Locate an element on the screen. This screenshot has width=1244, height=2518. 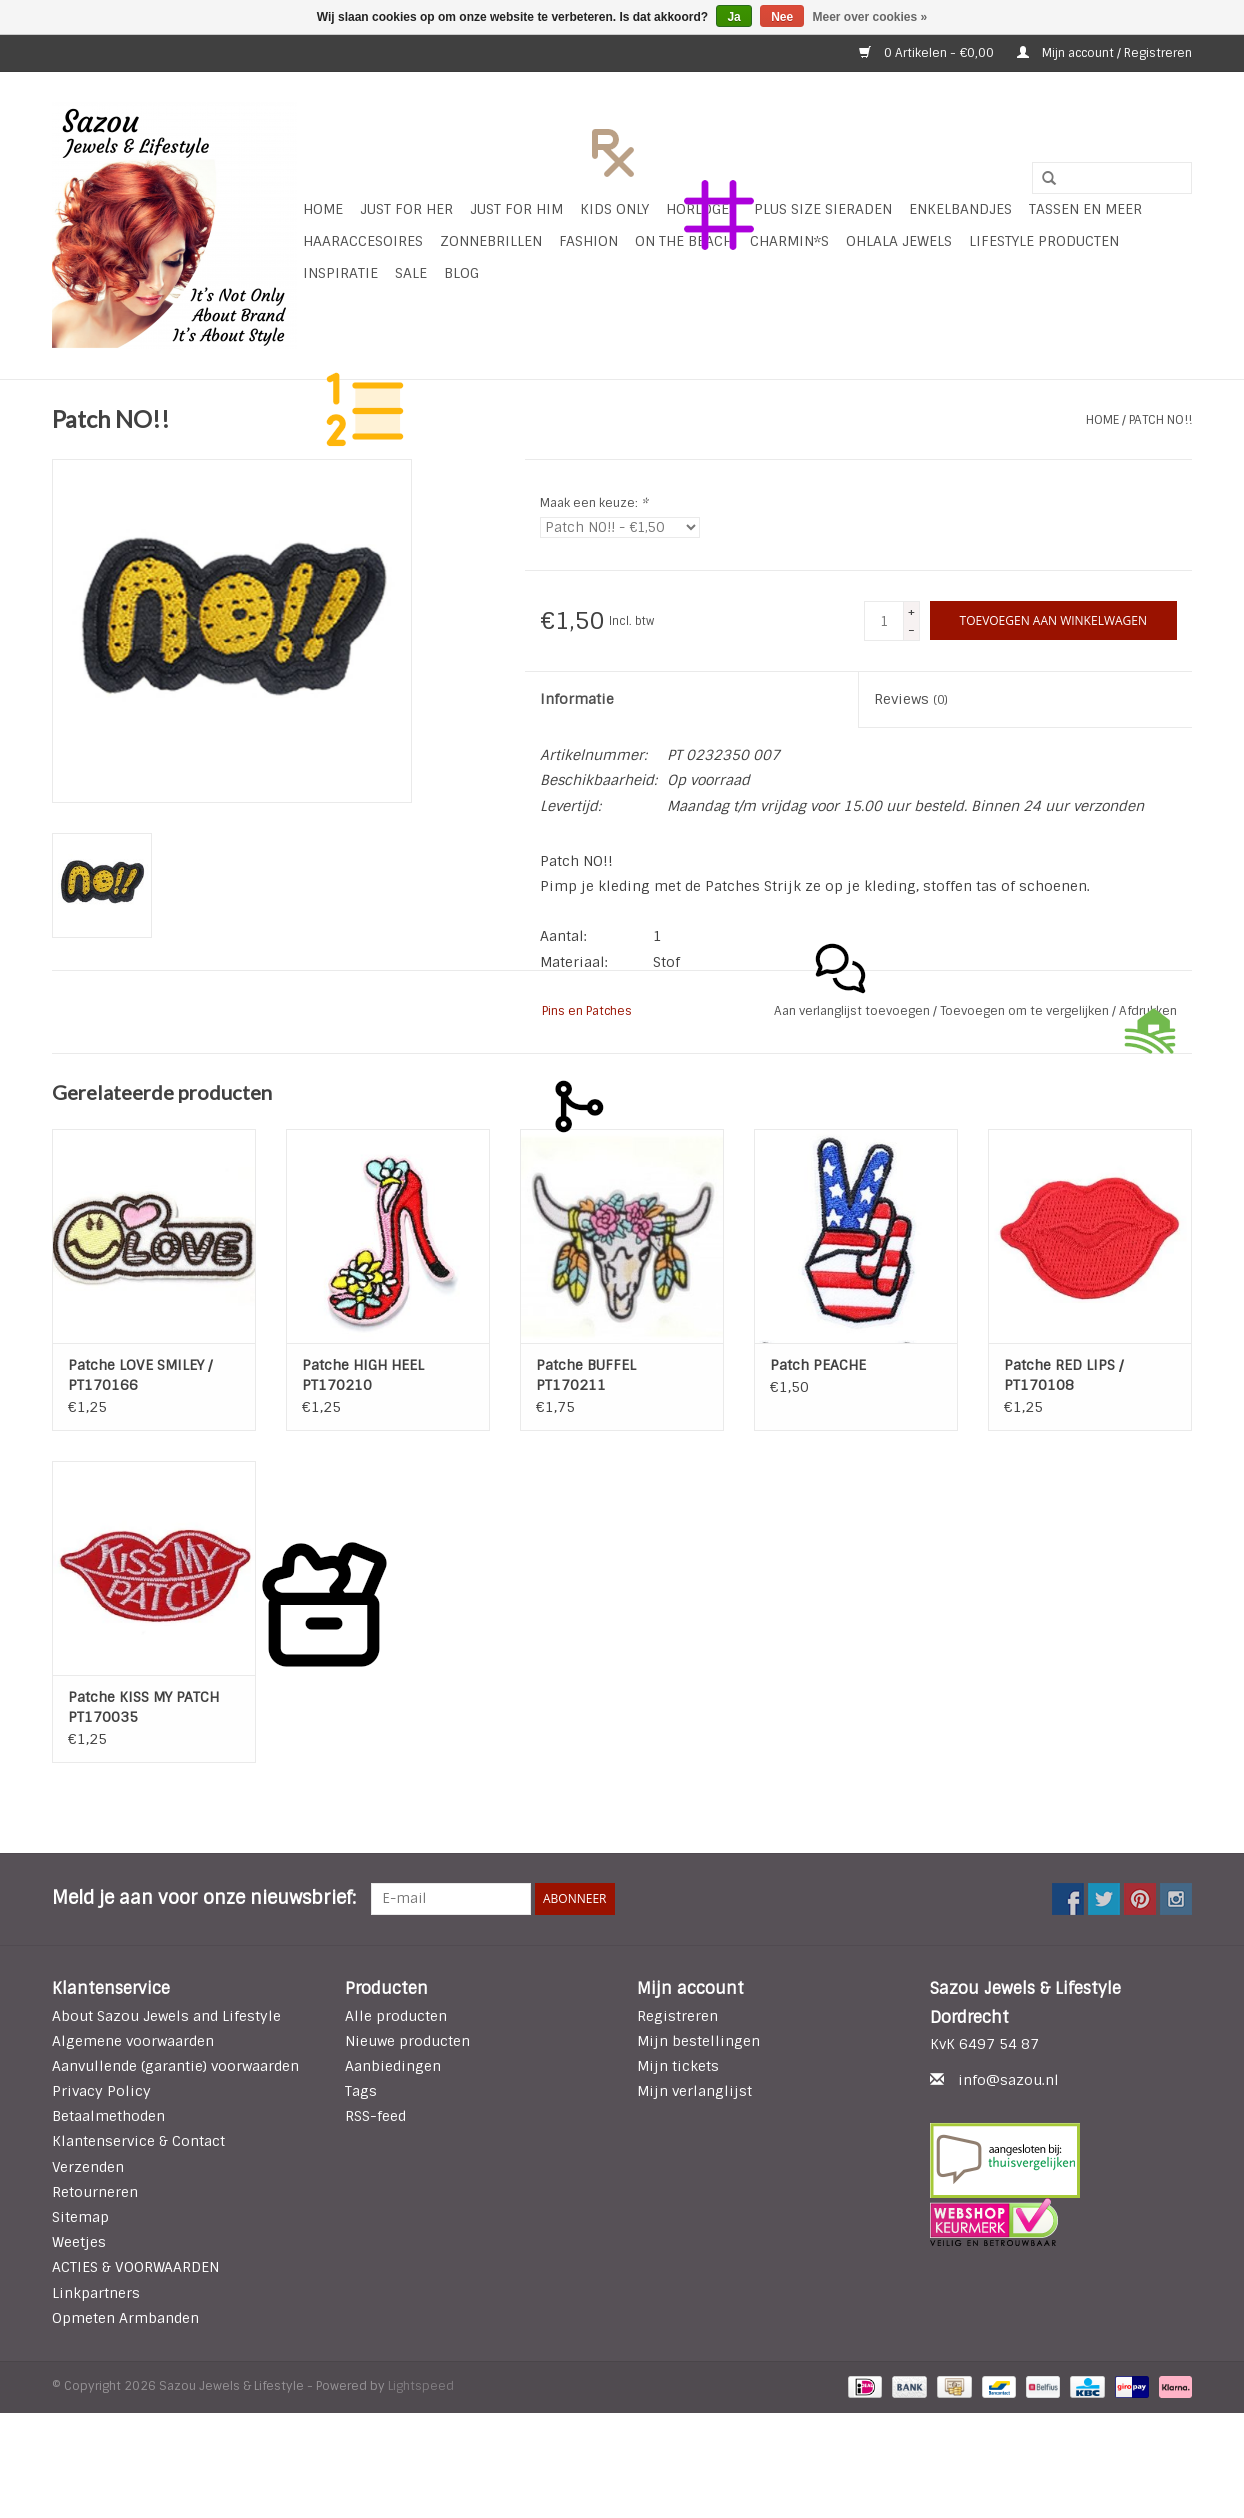
access farm or agricultural features is located at coordinates (1150, 1032).